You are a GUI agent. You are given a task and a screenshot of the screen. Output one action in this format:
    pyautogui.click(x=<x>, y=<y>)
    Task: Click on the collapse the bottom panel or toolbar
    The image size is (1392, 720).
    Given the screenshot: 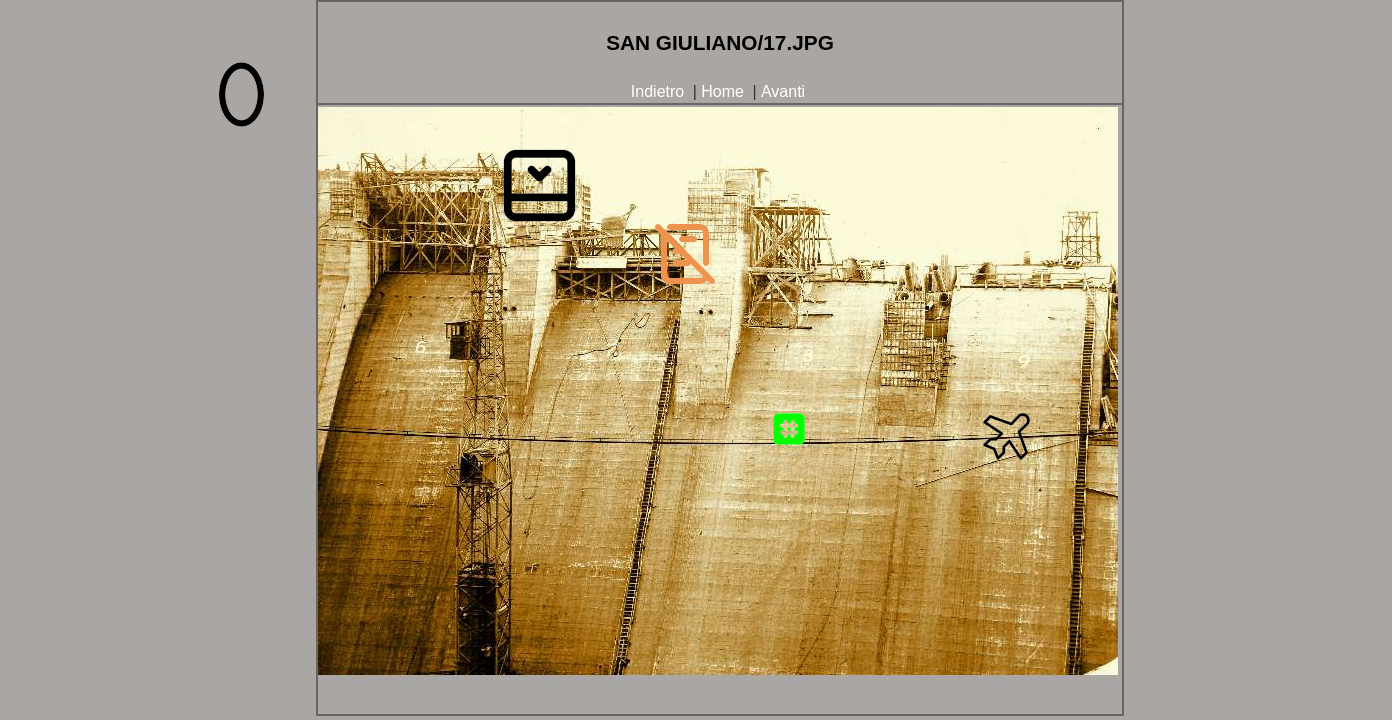 What is the action you would take?
    pyautogui.click(x=539, y=185)
    